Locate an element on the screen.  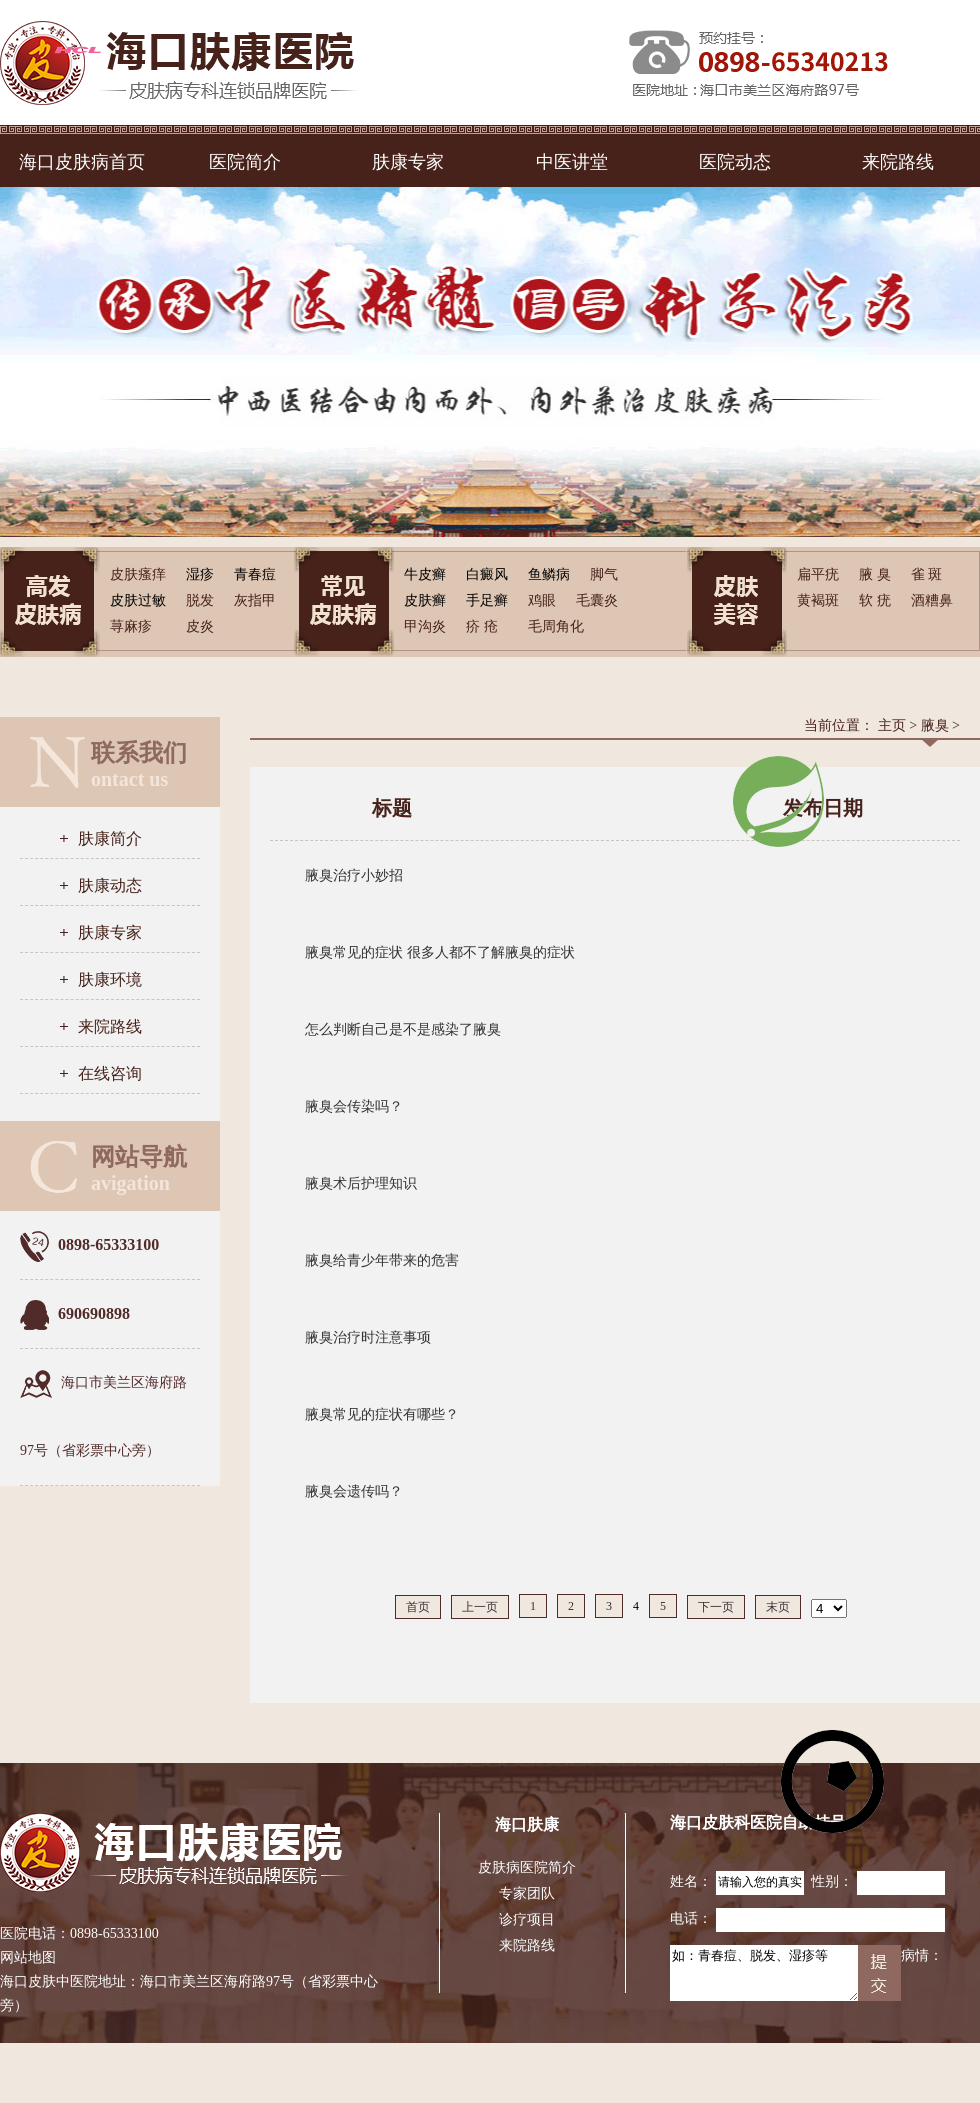
HCL Technologies company logo is located at coordinates (78, 50).